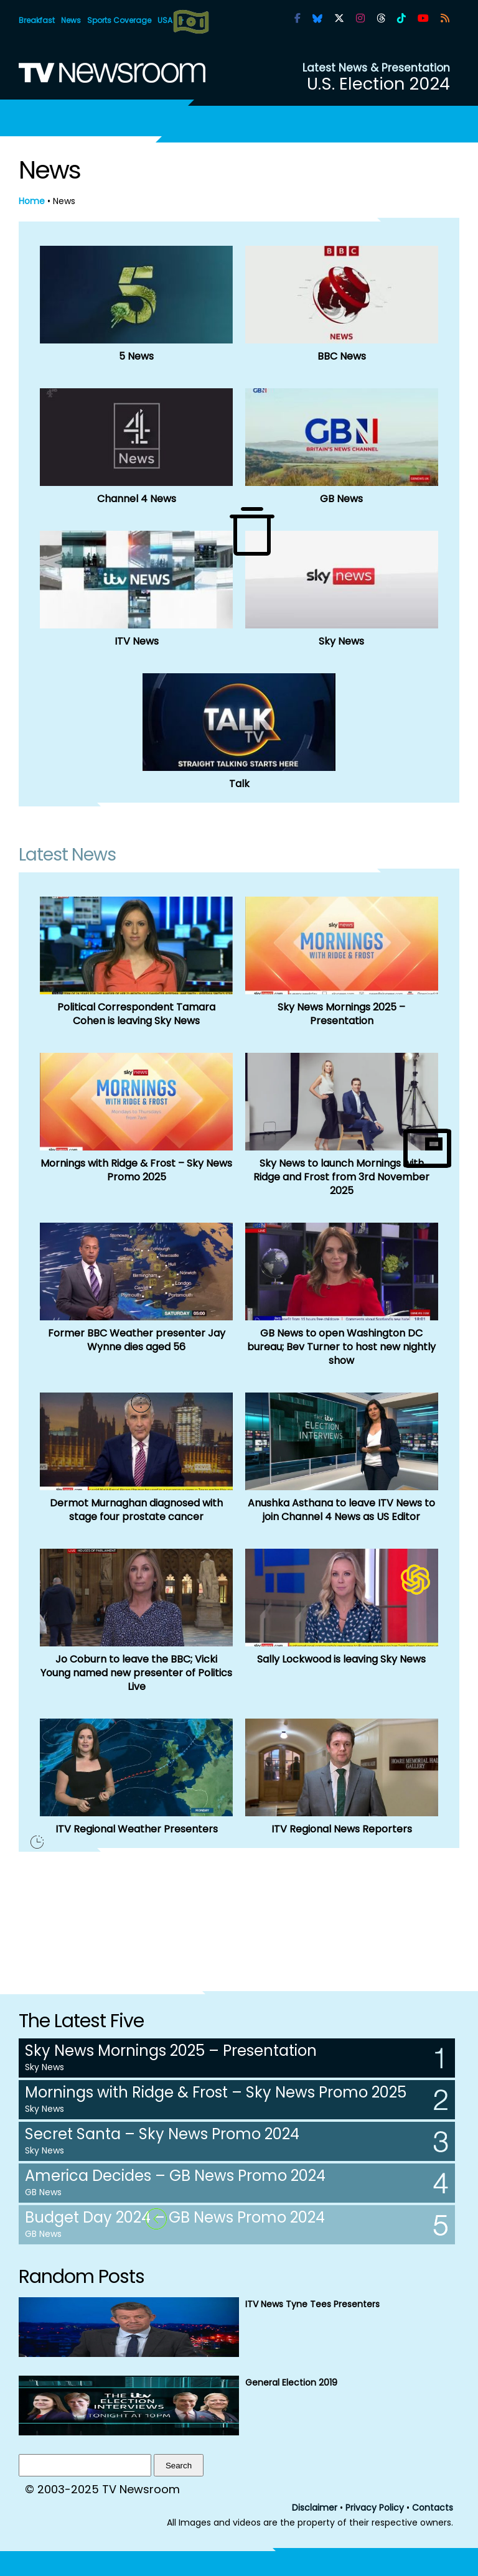  I want to click on view currency or payment options, so click(191, 22).